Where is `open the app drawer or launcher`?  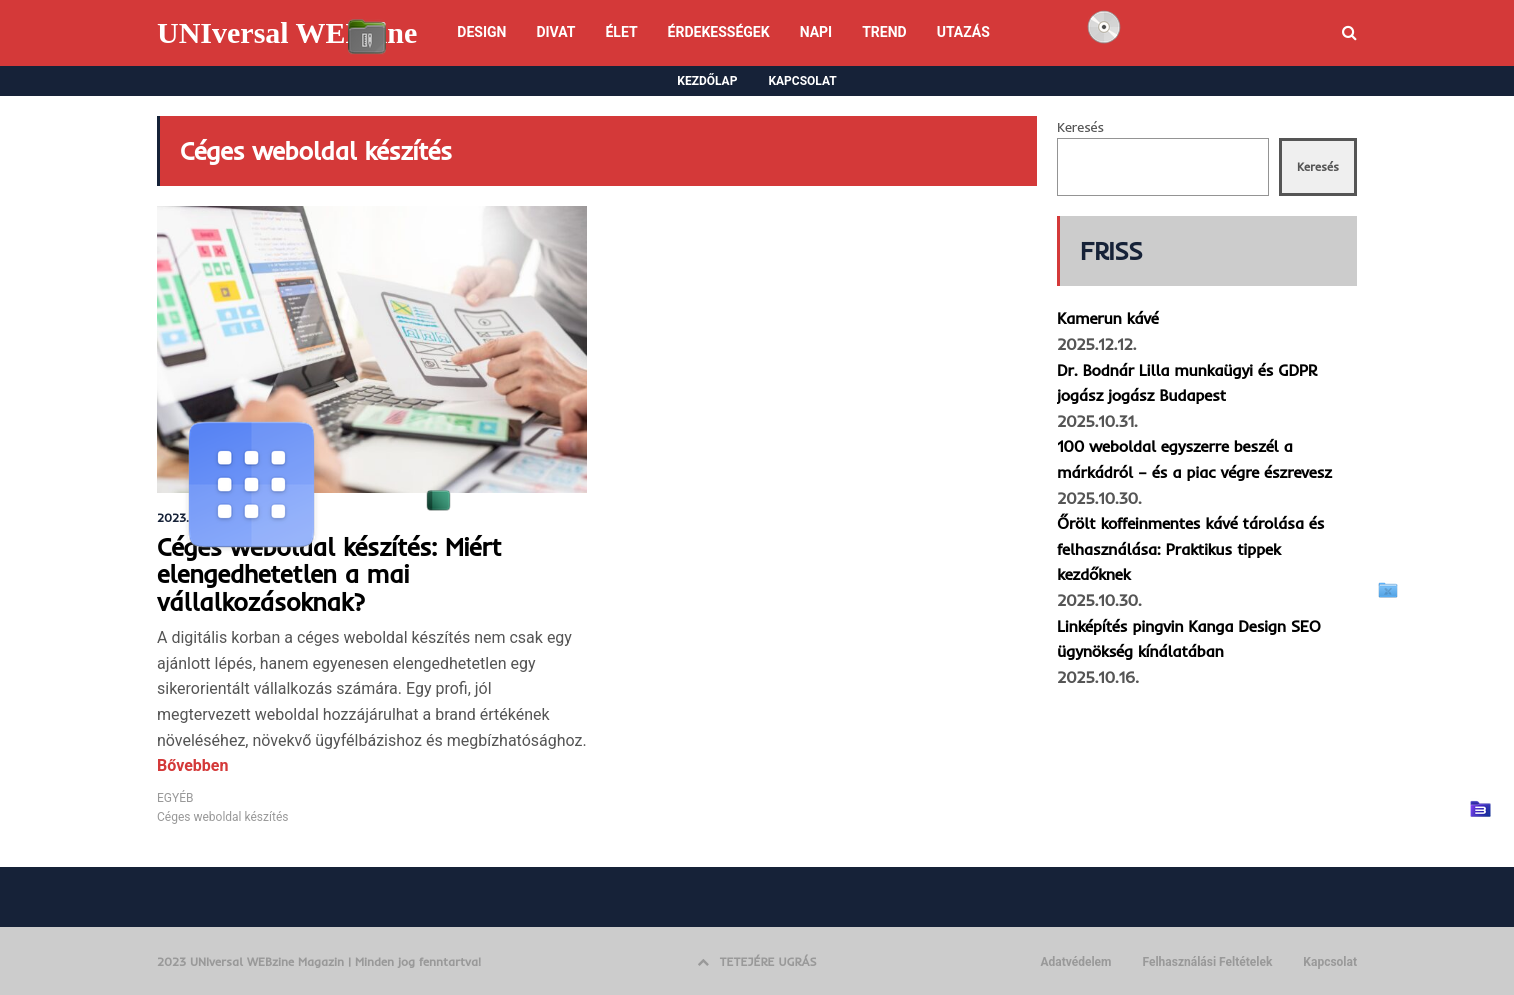 open the app drawer or launcher is located at coordinates (251, 484).